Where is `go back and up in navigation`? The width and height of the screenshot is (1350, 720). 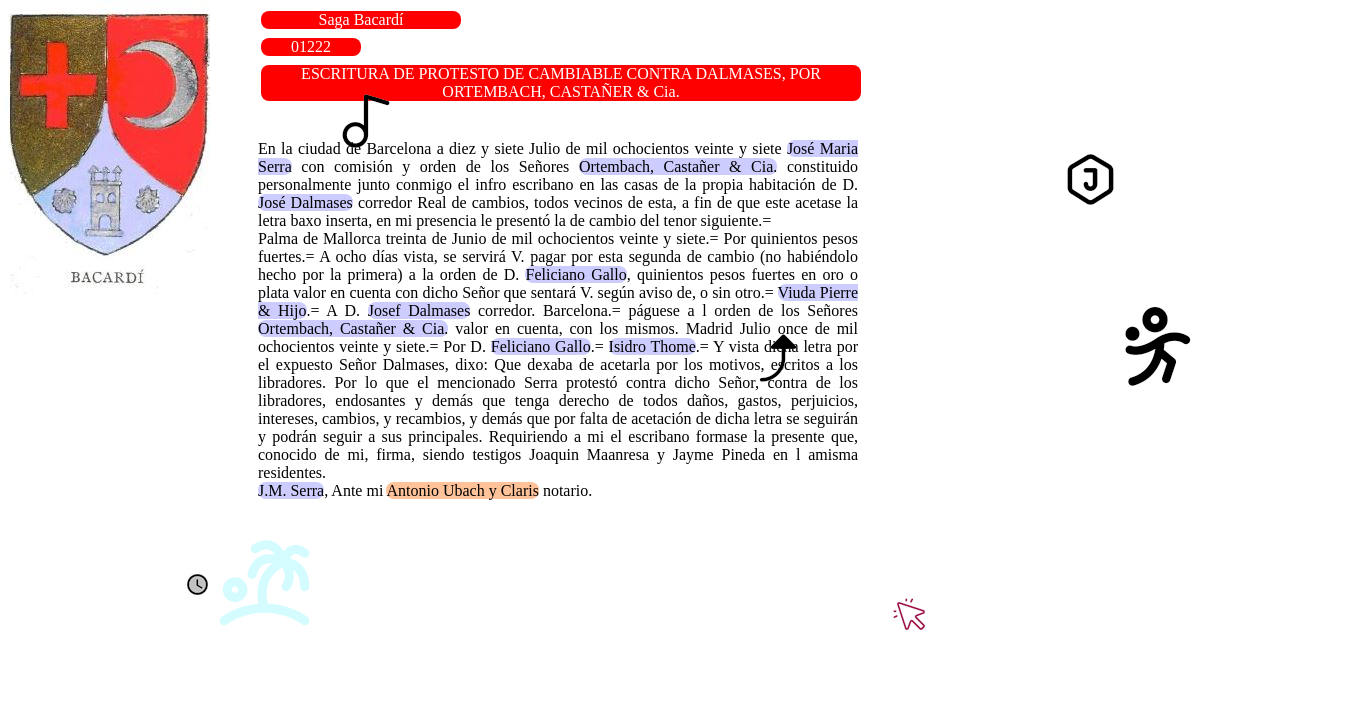
go back and up in navigation is located at coordinates (778, 358).